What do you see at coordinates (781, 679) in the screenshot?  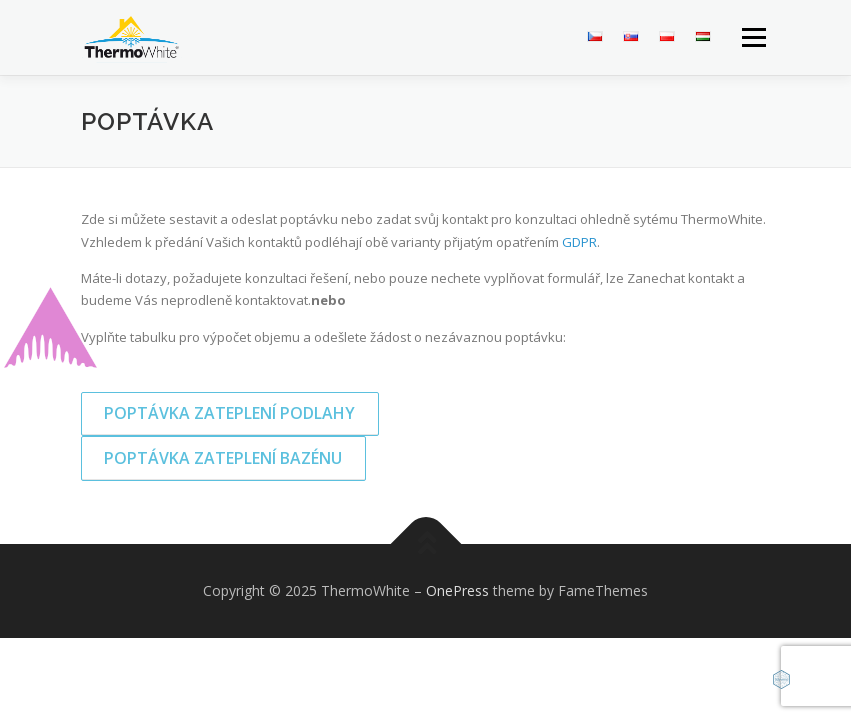 I see `tidyverse logo - R data science package collection` at bounding box center [781, 679].